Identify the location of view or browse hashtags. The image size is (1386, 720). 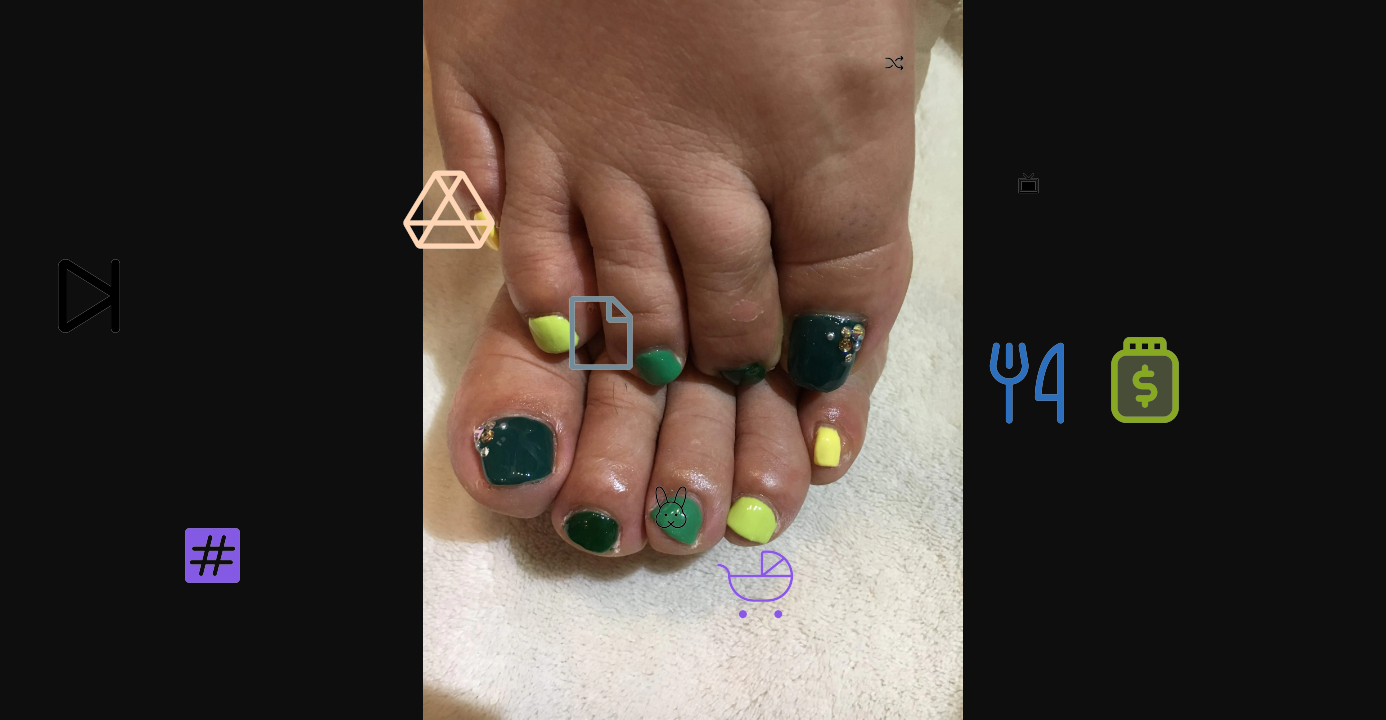
(212, 555).